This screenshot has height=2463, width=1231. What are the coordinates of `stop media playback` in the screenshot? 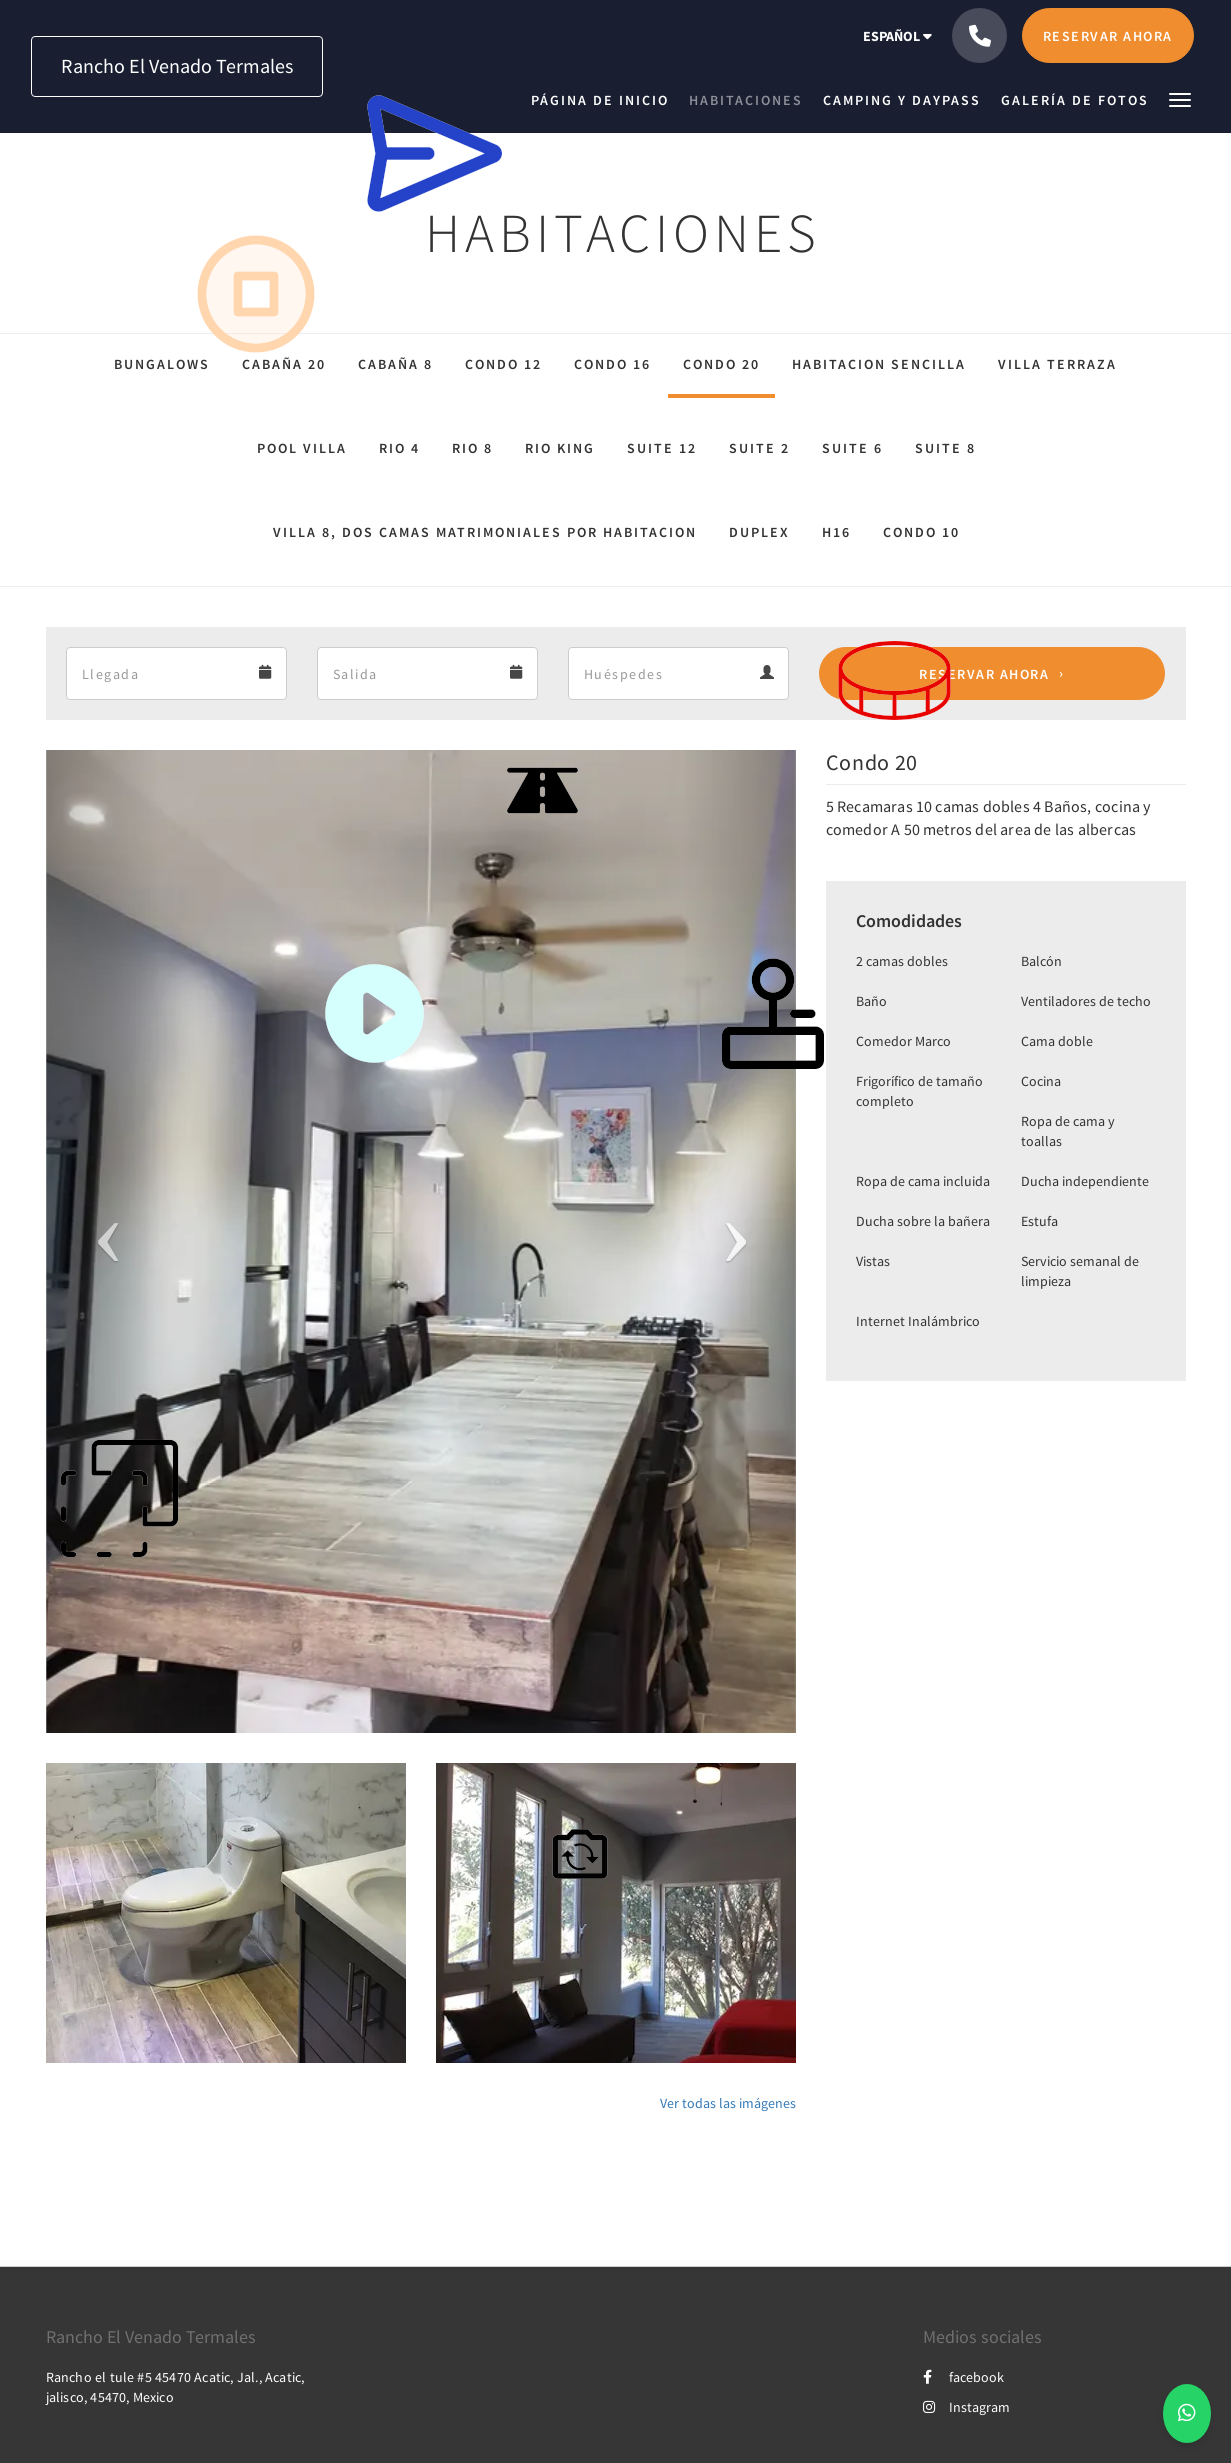 It's located at (256, 294).